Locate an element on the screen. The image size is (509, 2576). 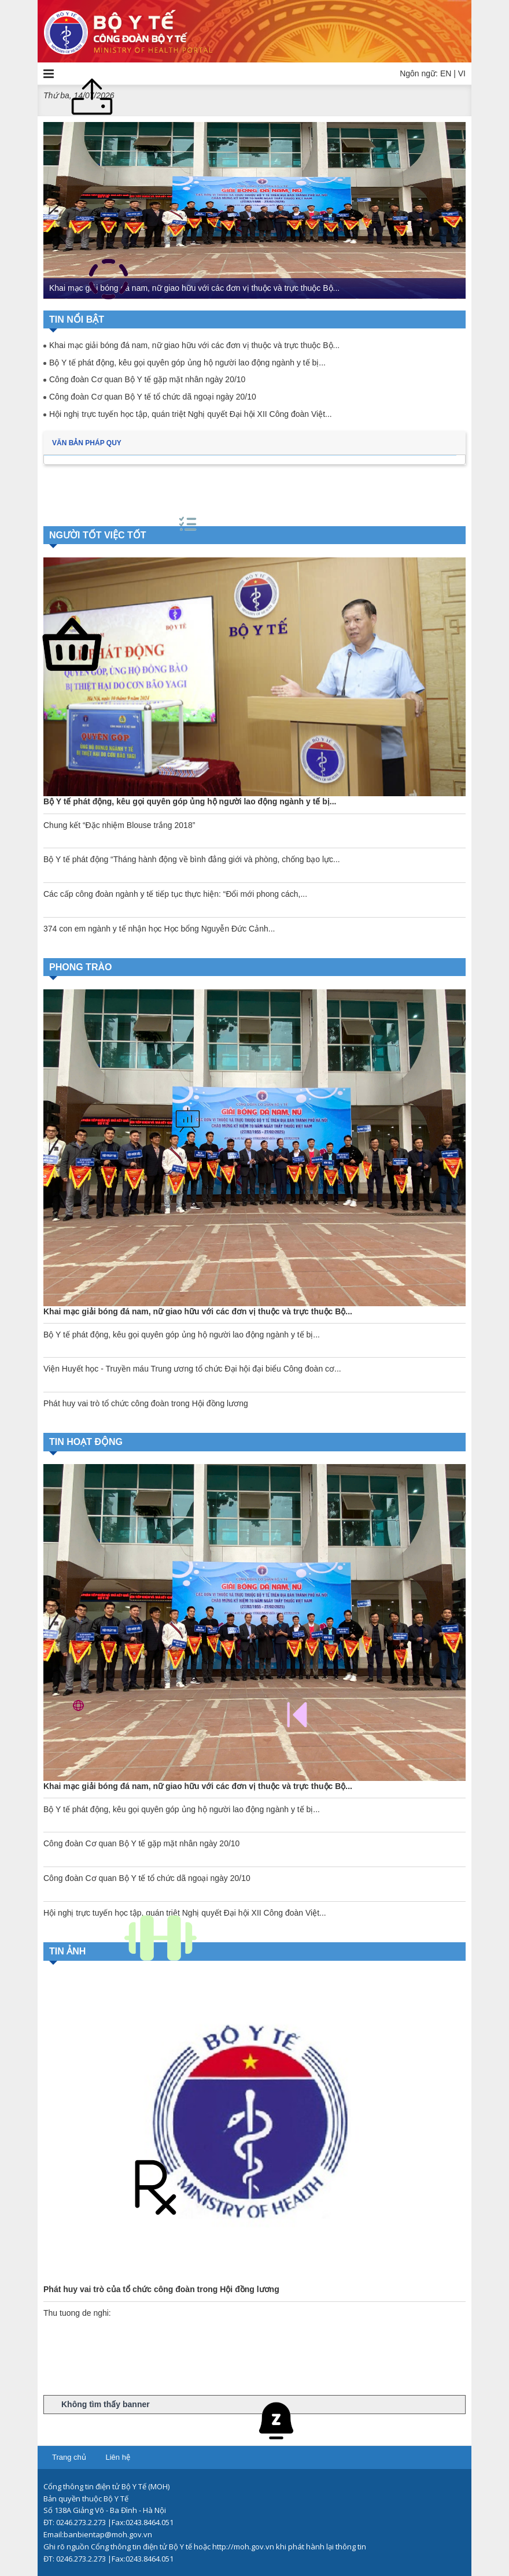
upload a file or document is located at coordinates (92, 99).